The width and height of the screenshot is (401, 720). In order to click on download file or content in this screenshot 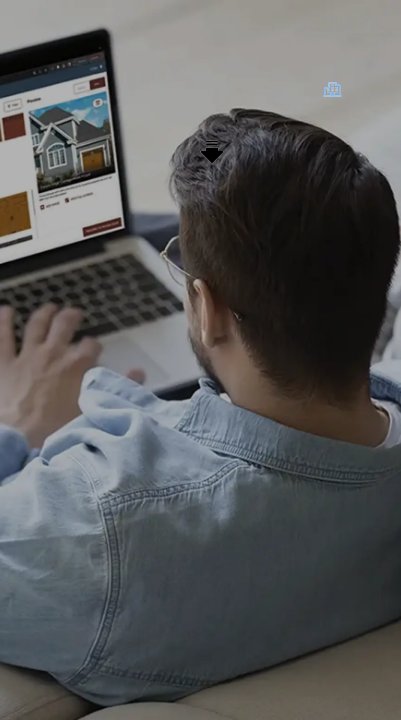, I will do `click(212, 151)`.